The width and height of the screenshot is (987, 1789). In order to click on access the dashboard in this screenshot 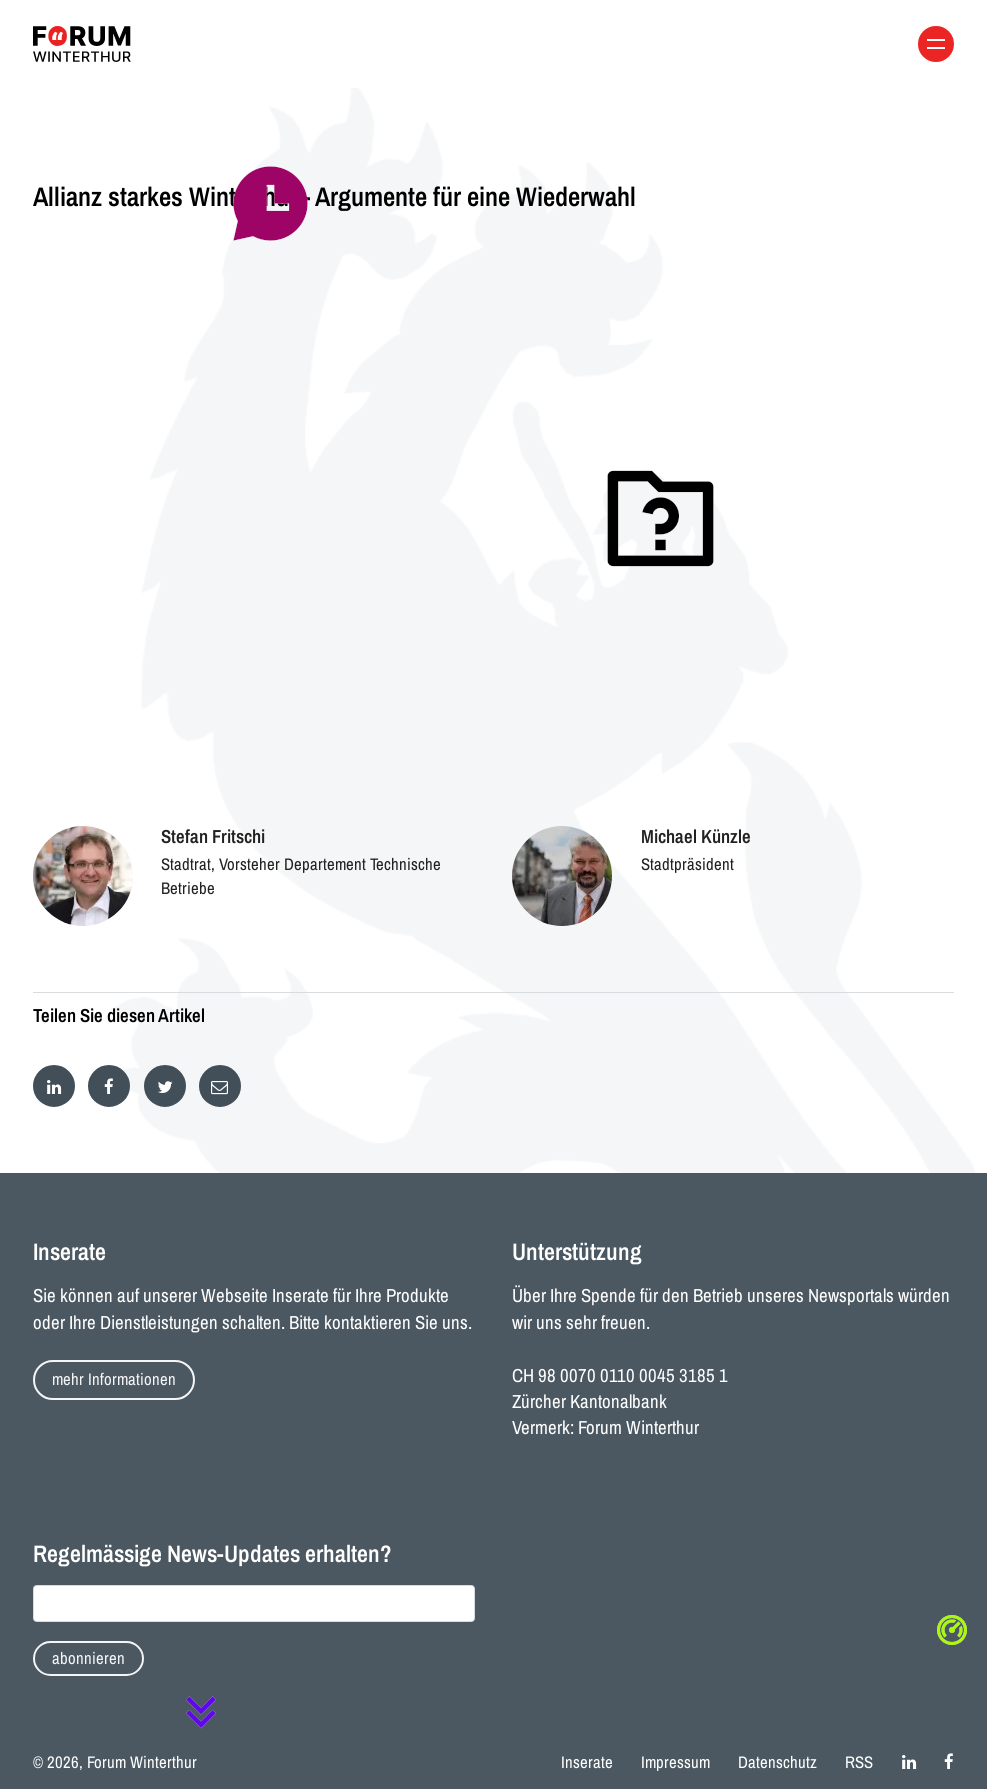, I will do `click(952, 1630)`.